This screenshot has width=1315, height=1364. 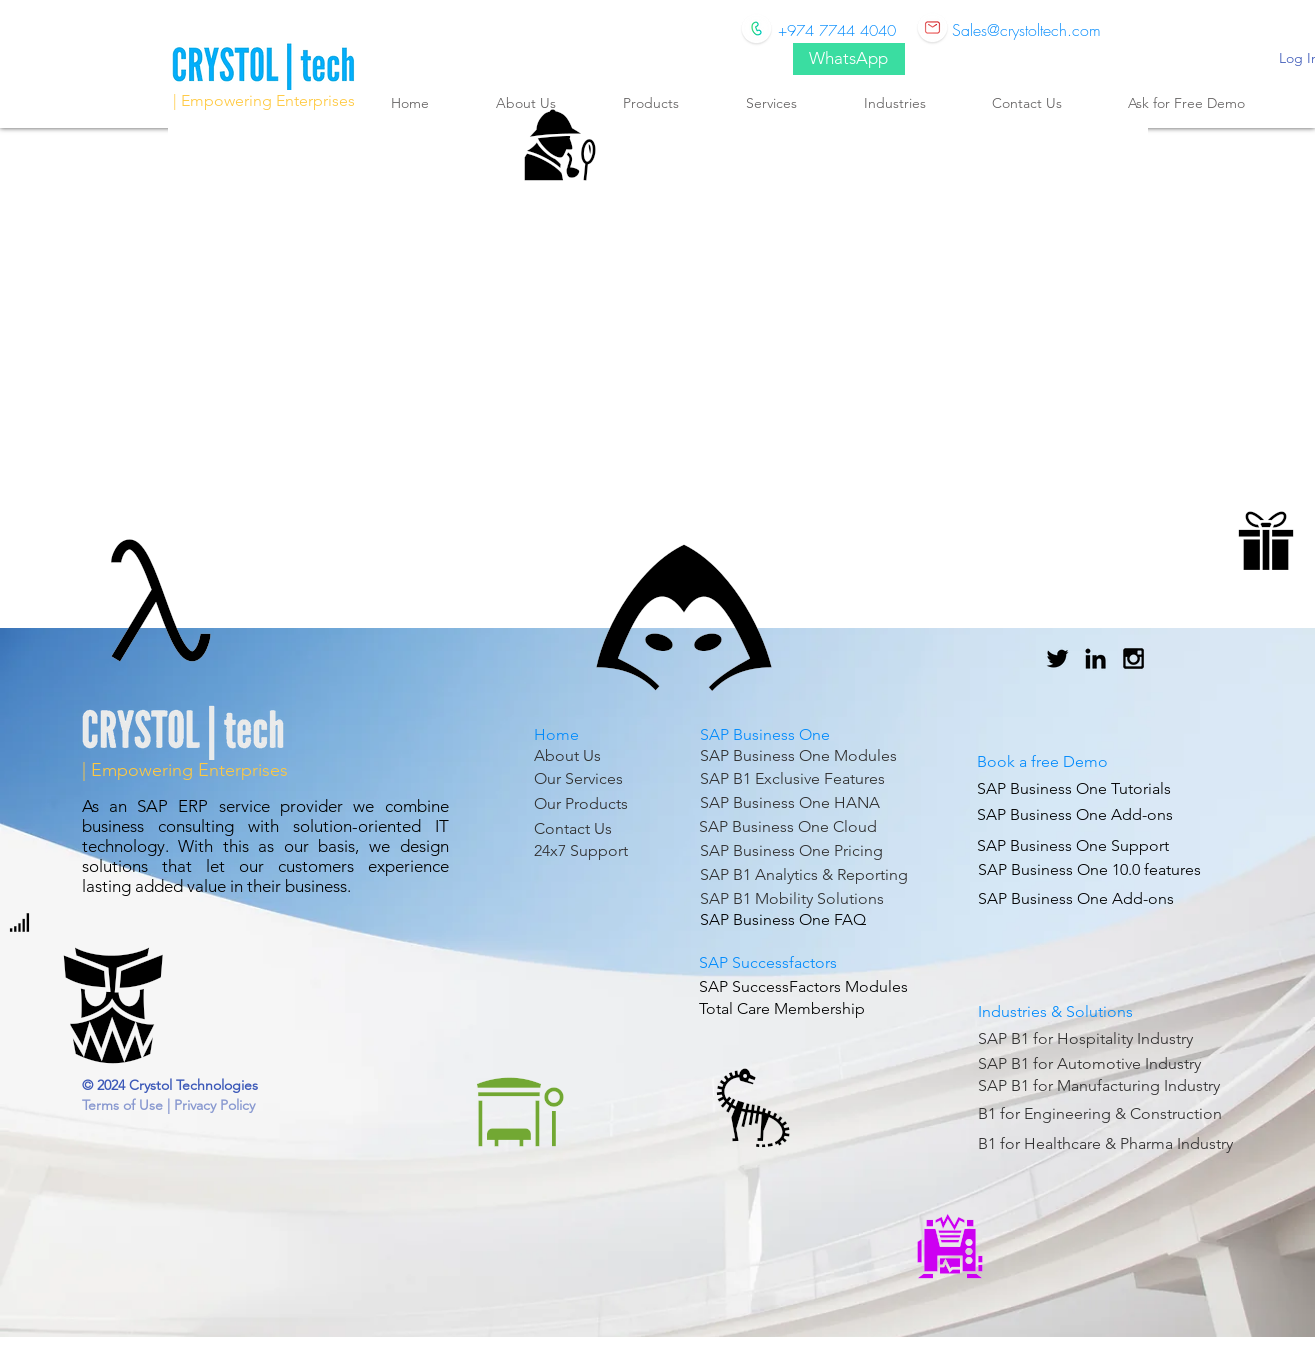 What do you see at coordinates (683, 626) in the screenshot?
I see `select hooded character or rogue class` at bounding box center [683, 626].